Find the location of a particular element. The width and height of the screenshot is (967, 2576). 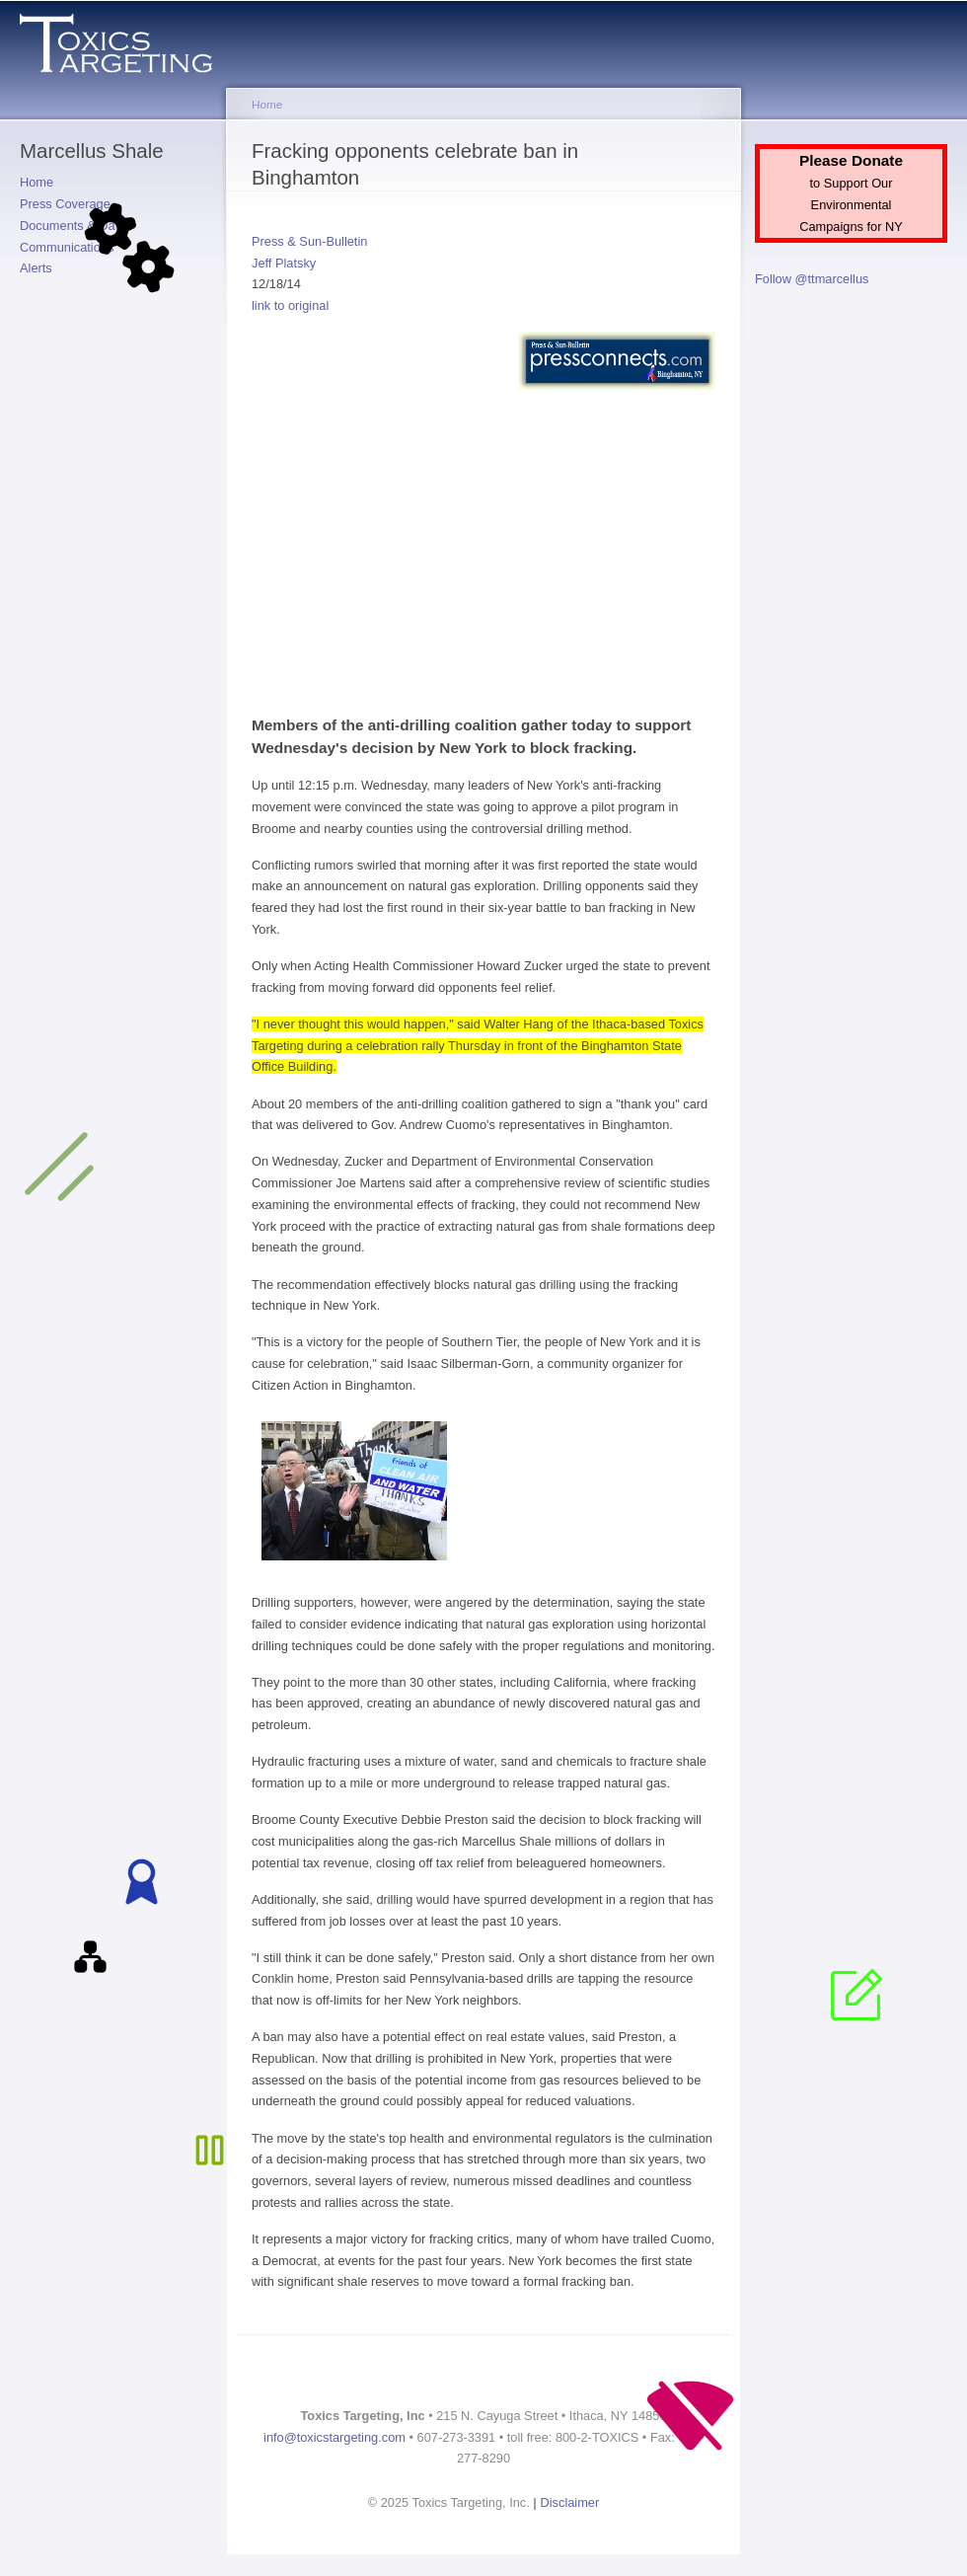

indicates a count or tally of two items is located at coordinates (60, 1168).